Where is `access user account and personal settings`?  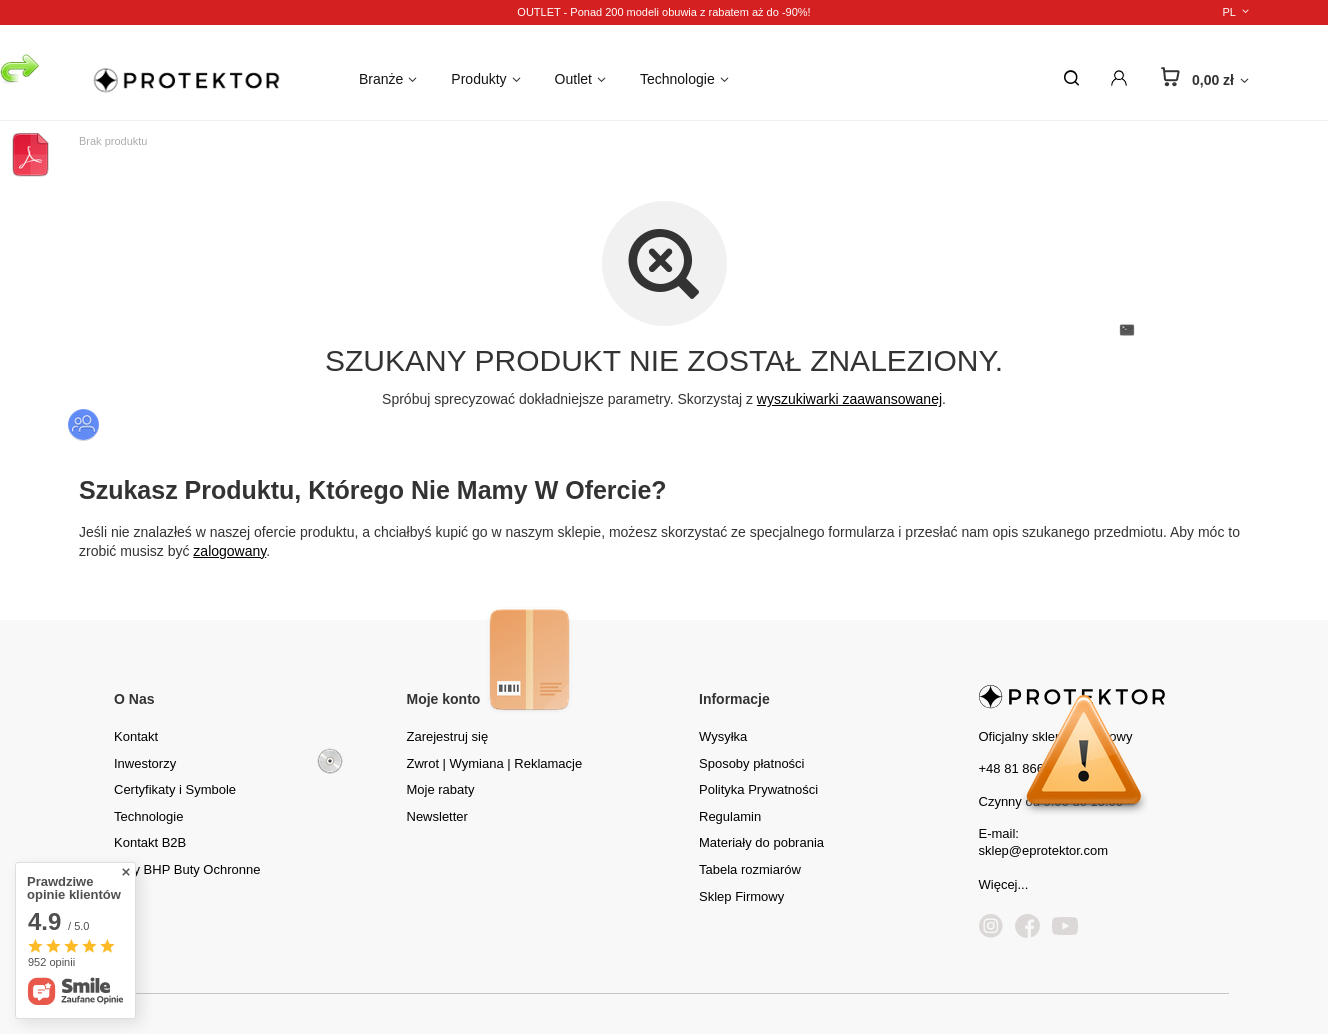
access user account and personal settings is located at coordinates (83, 424).